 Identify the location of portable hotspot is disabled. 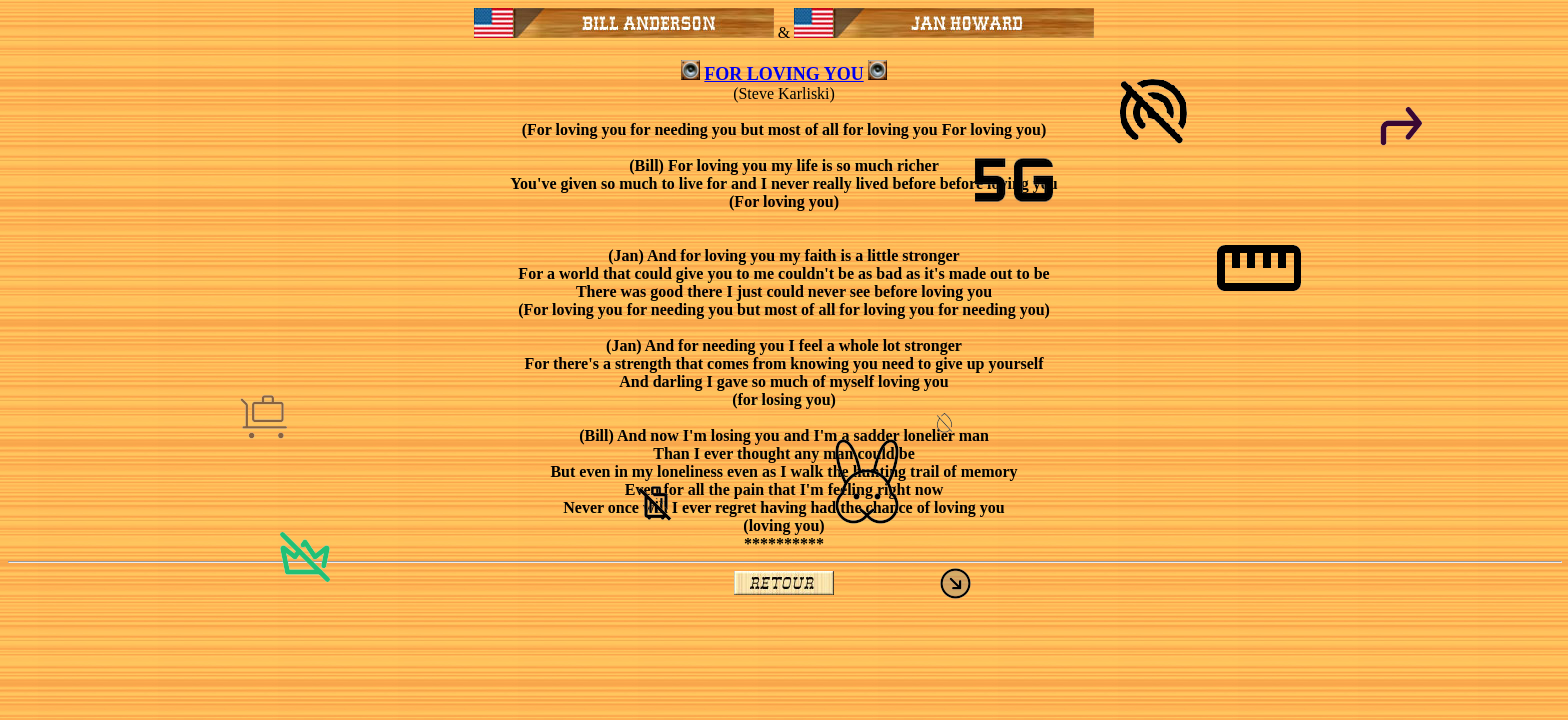
(1153, 112).